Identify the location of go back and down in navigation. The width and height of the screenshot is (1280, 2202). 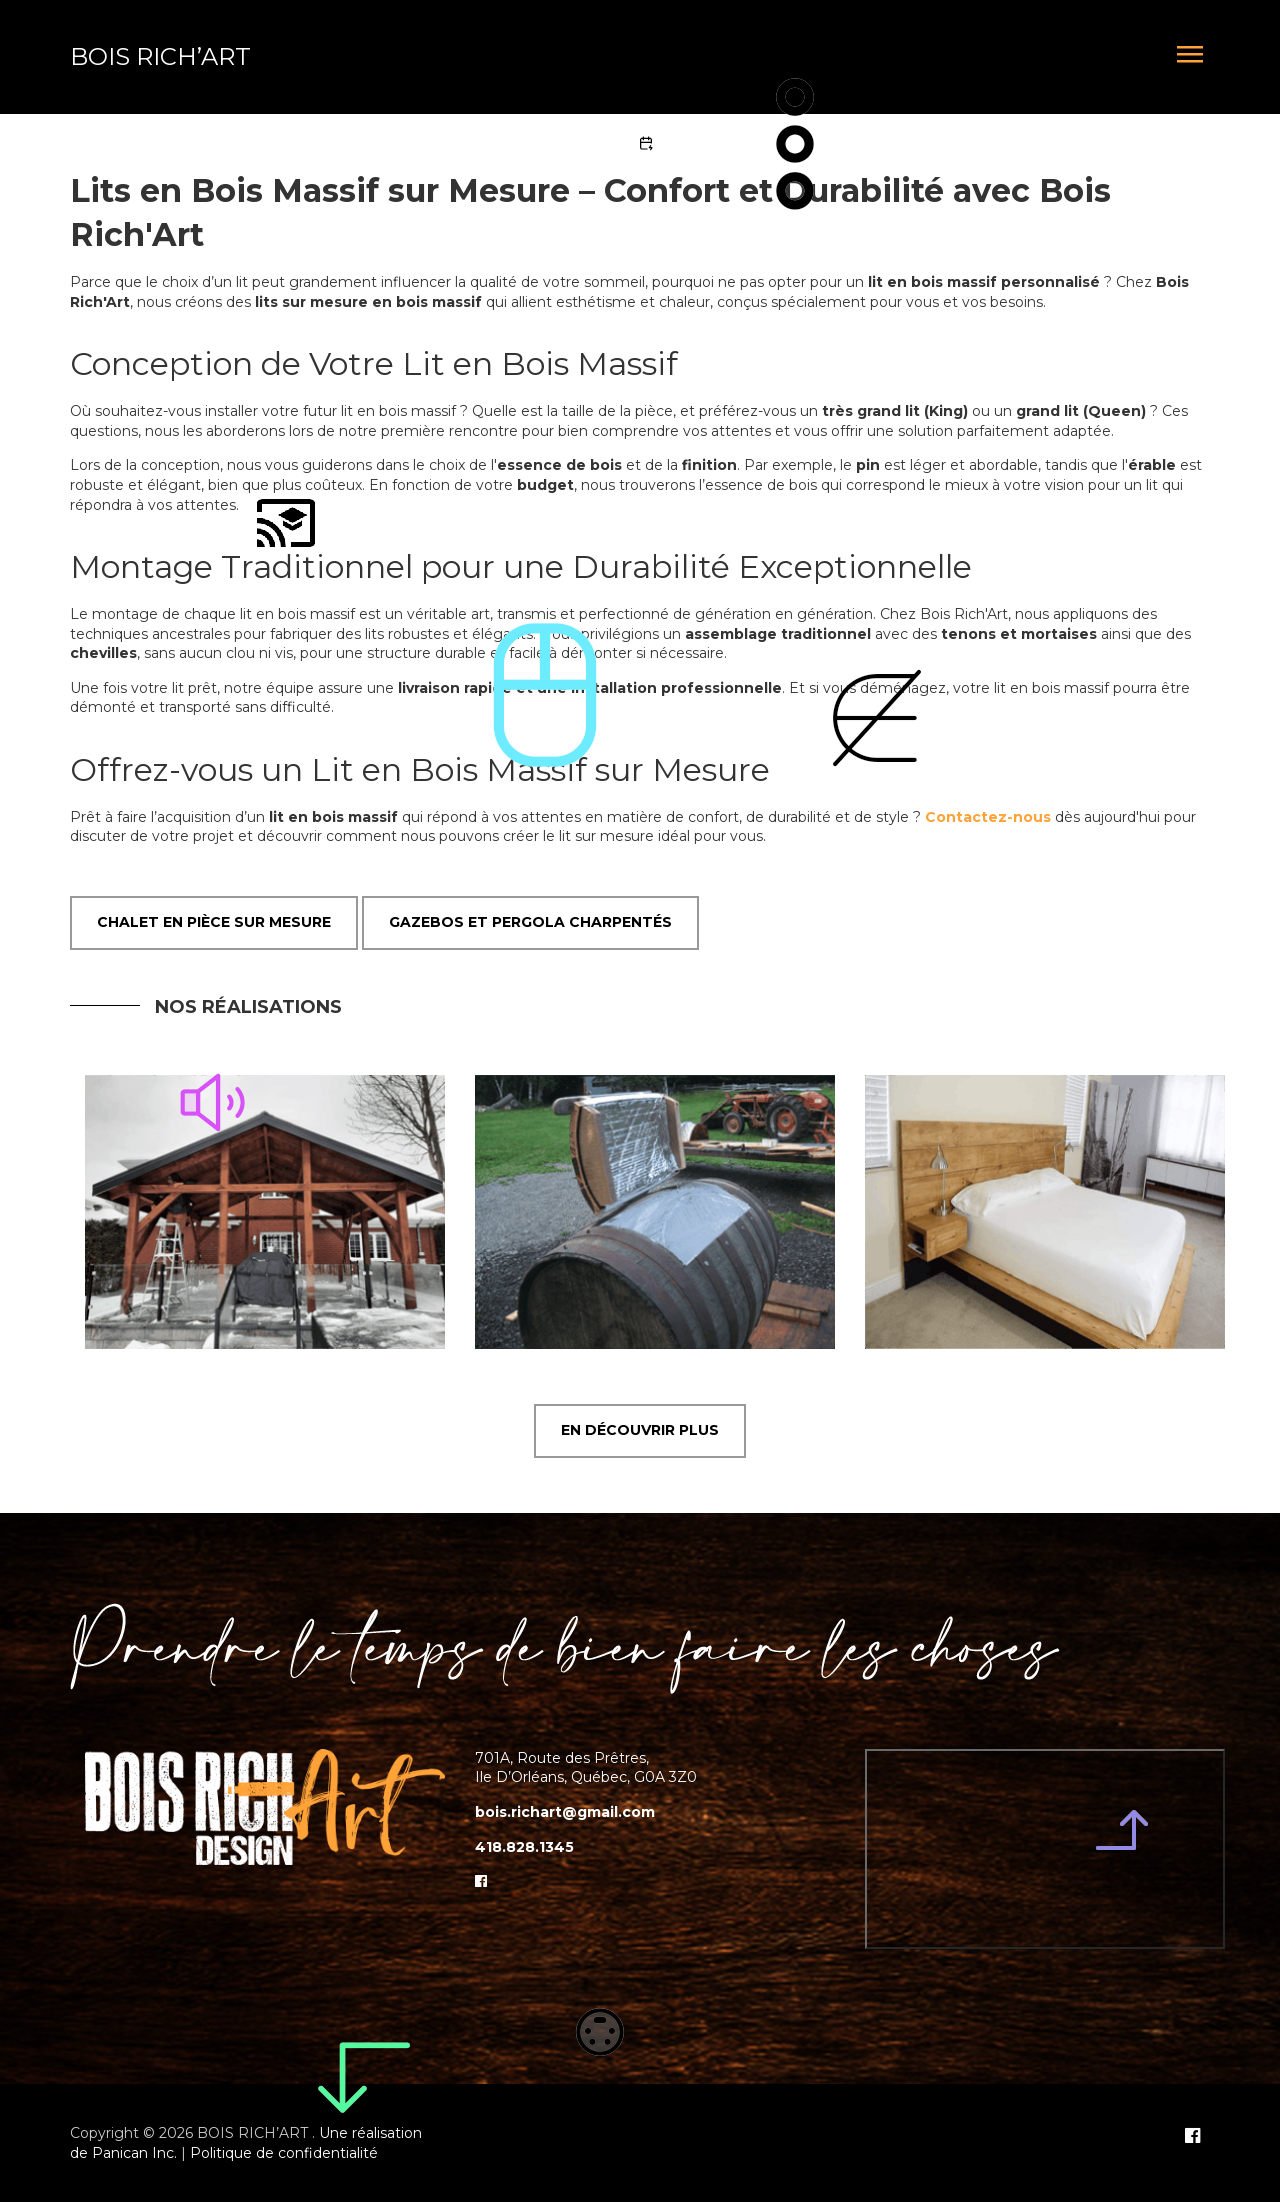
(360, 2070).